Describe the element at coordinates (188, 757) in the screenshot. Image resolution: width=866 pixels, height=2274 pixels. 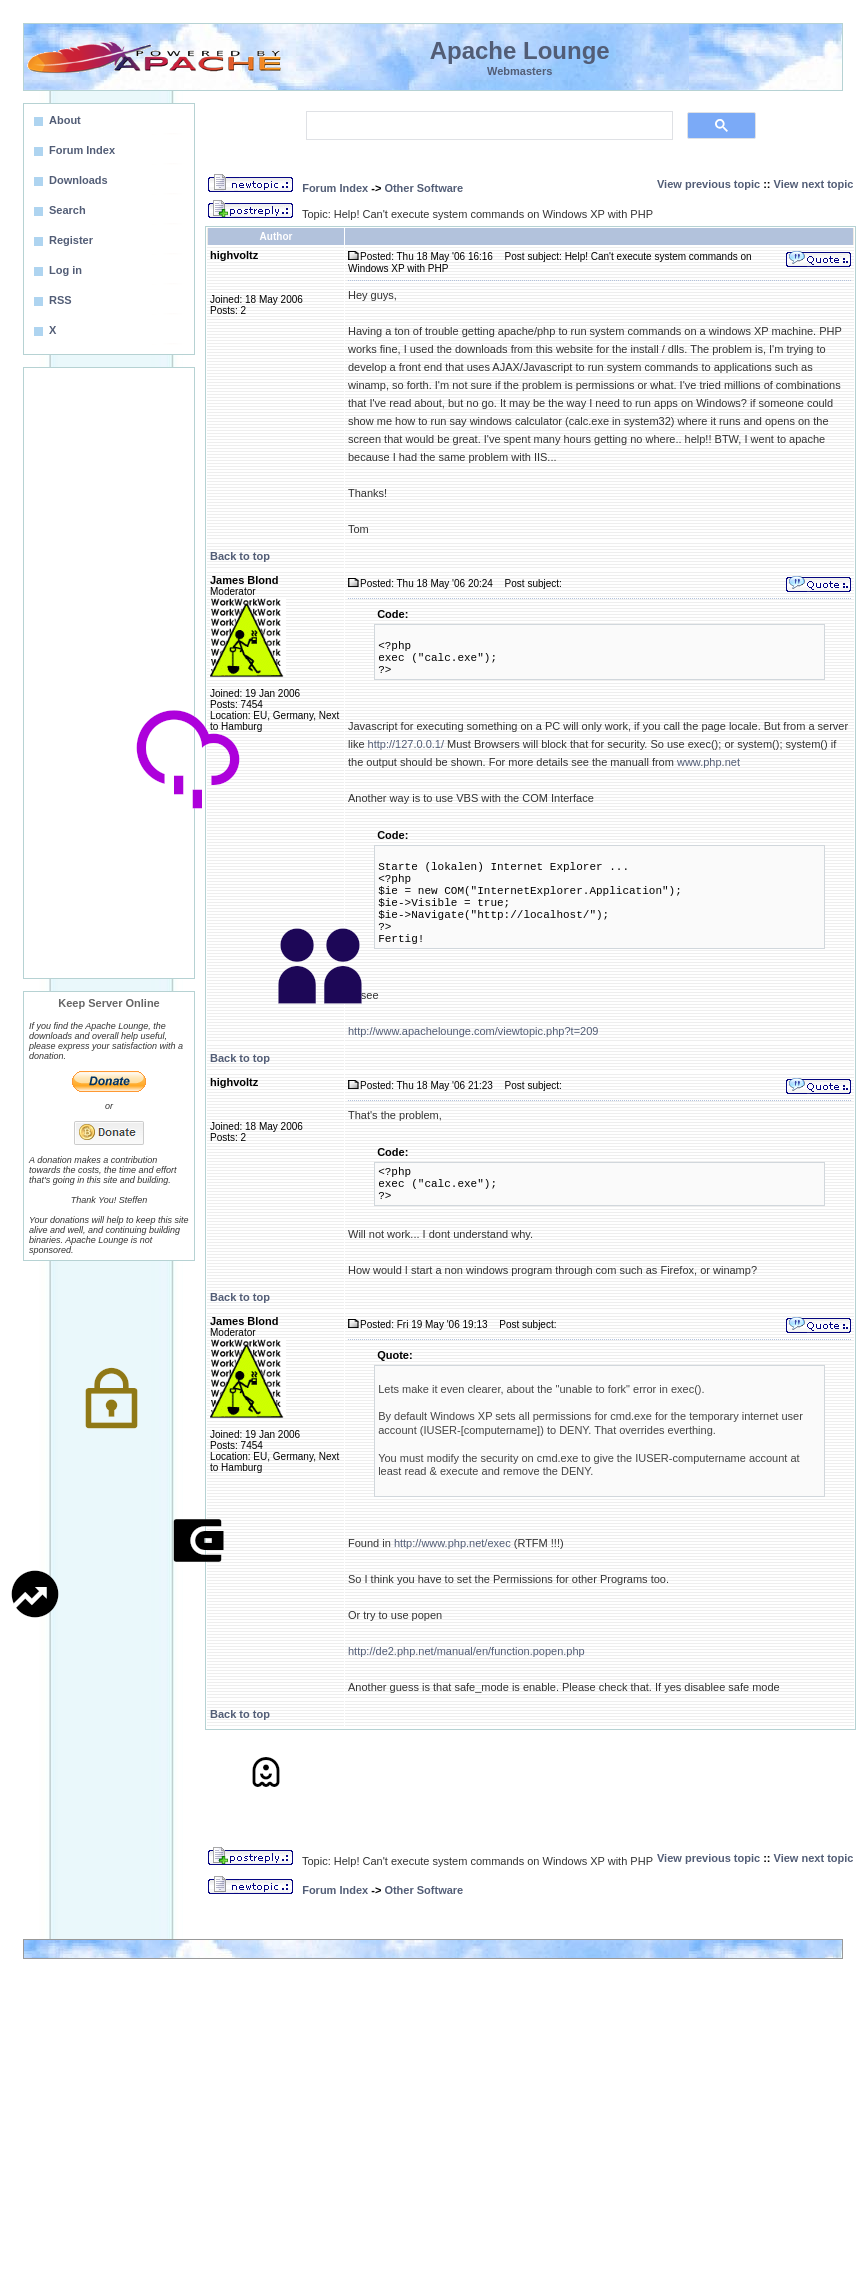
I see `indicates light rain or drizzle conditions` at that location.